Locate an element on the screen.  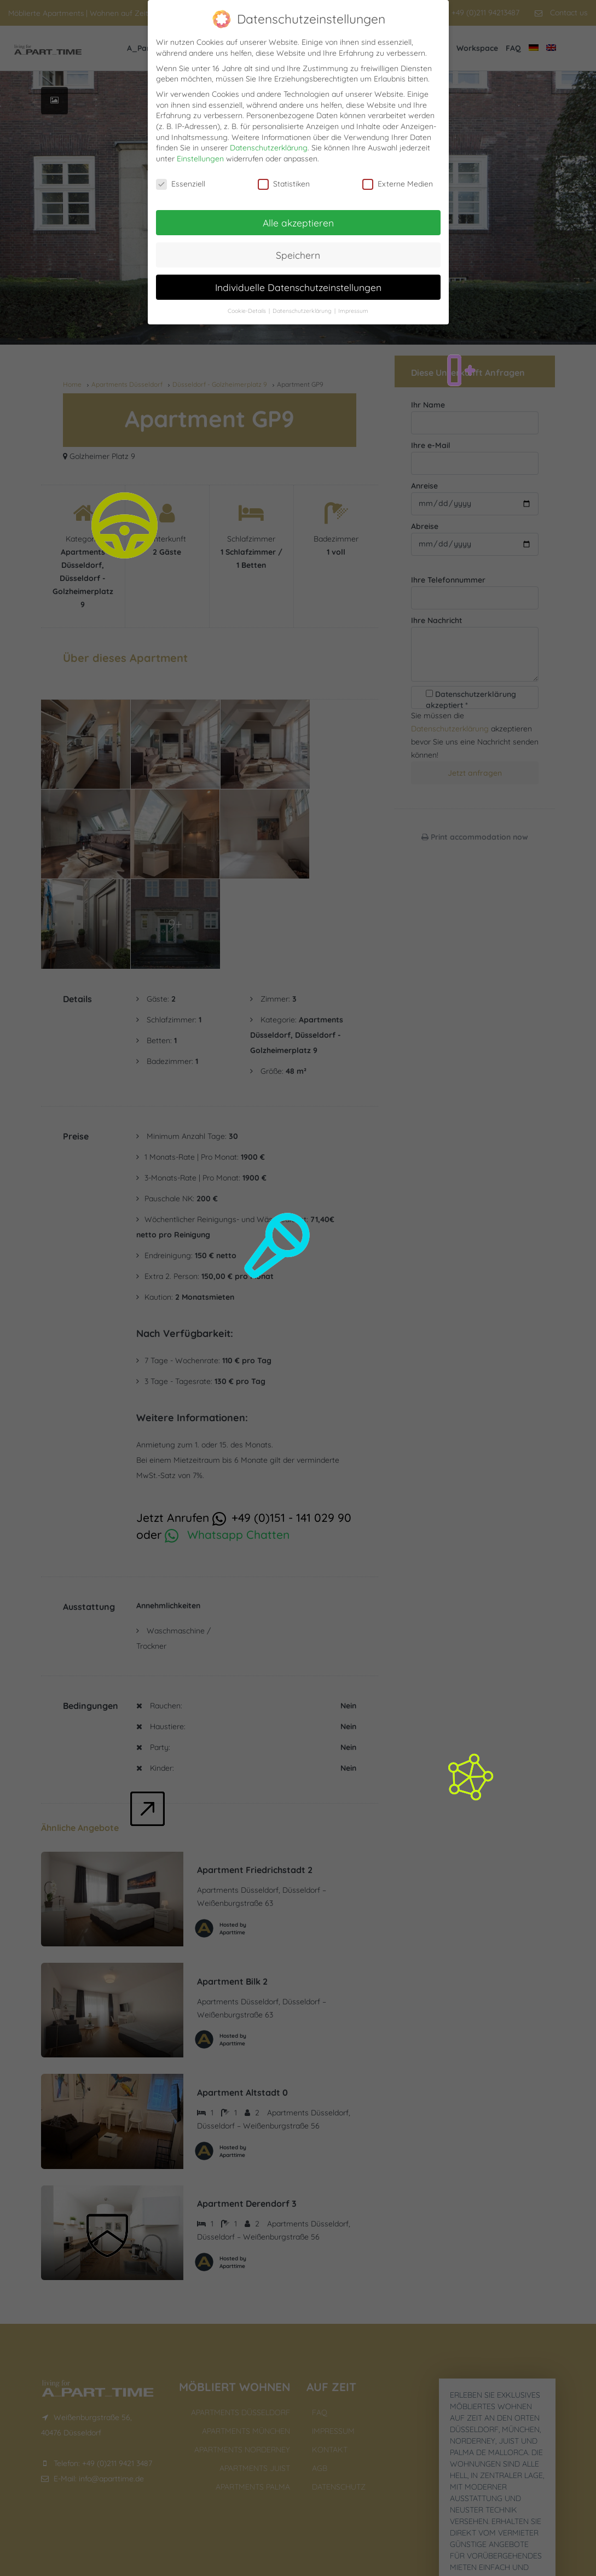
access driving or navigation mode is located at coordinates (124, 525).